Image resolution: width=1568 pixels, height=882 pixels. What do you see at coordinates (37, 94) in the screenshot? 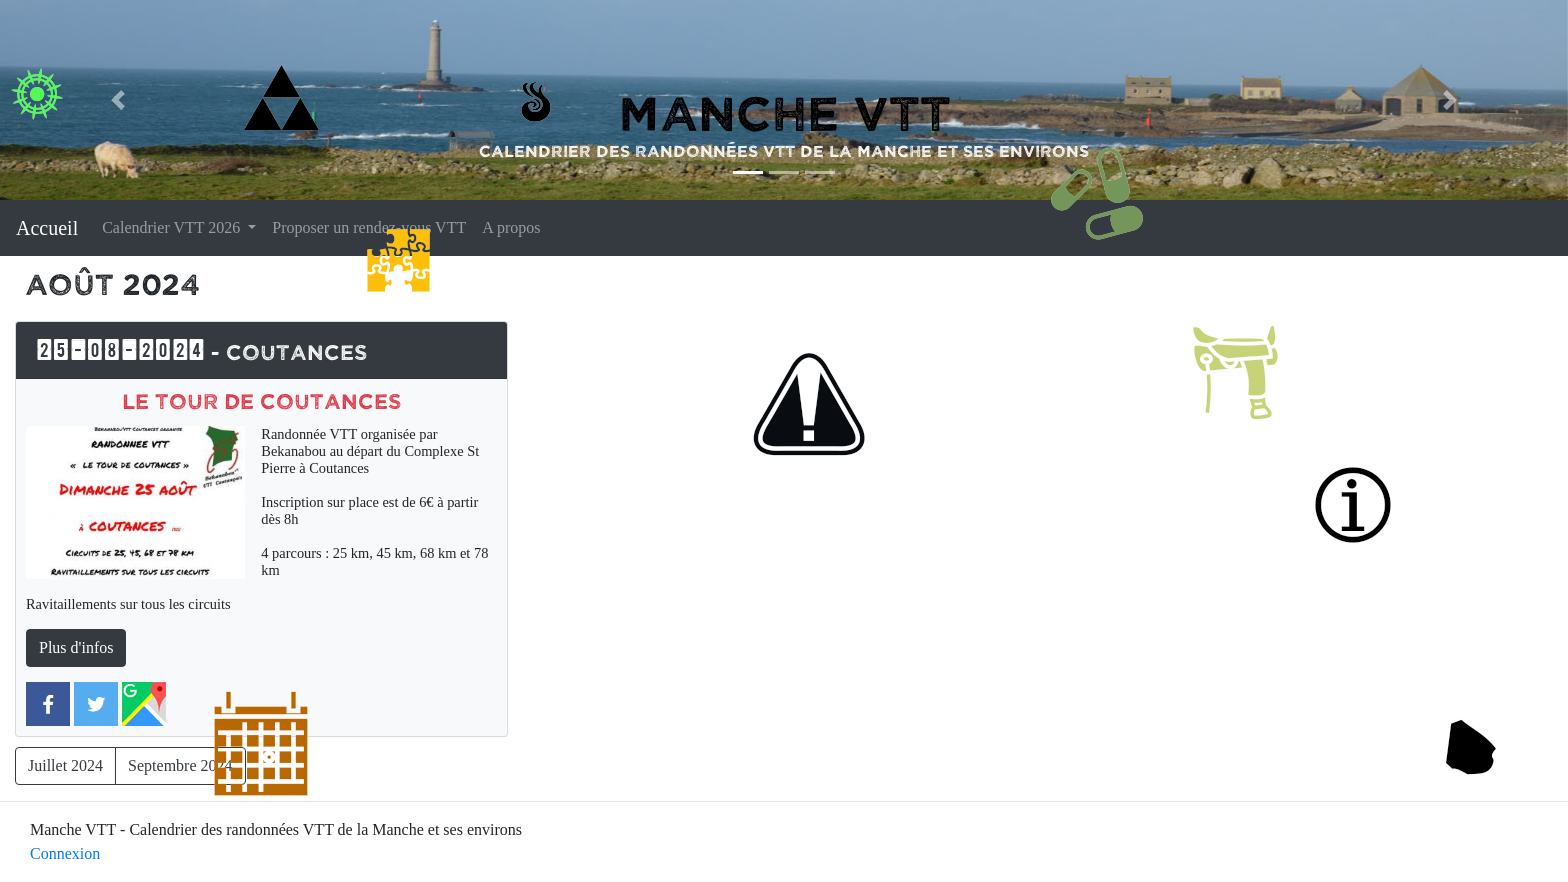
I see `sun or light-based ability icon in a game interface` at bounding box center [37, 94].